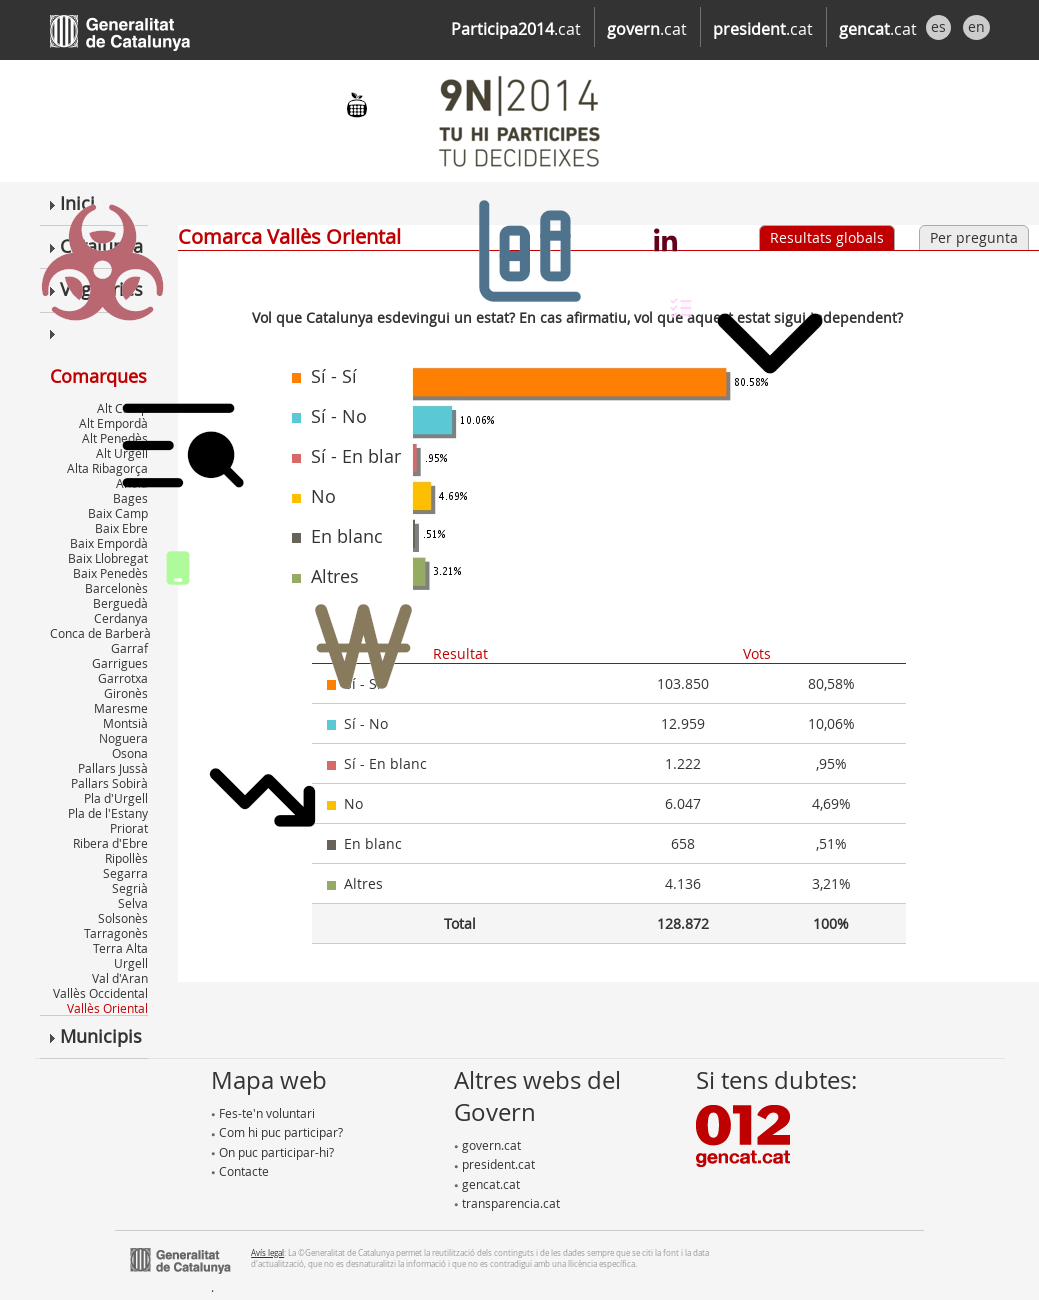 This screenshot has height=1300, width=1039. I want to click on call or text from mobile device, so click(178, 568).